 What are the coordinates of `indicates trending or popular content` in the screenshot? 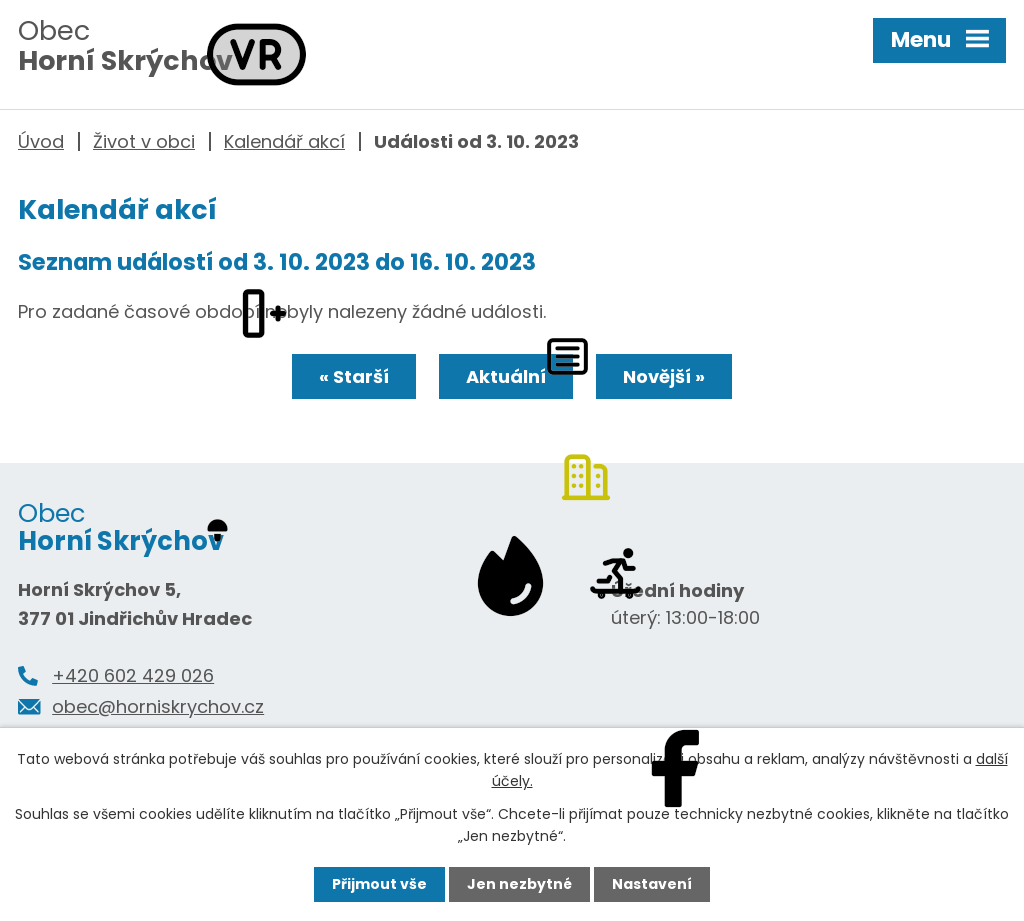 It's located at (510, 577).